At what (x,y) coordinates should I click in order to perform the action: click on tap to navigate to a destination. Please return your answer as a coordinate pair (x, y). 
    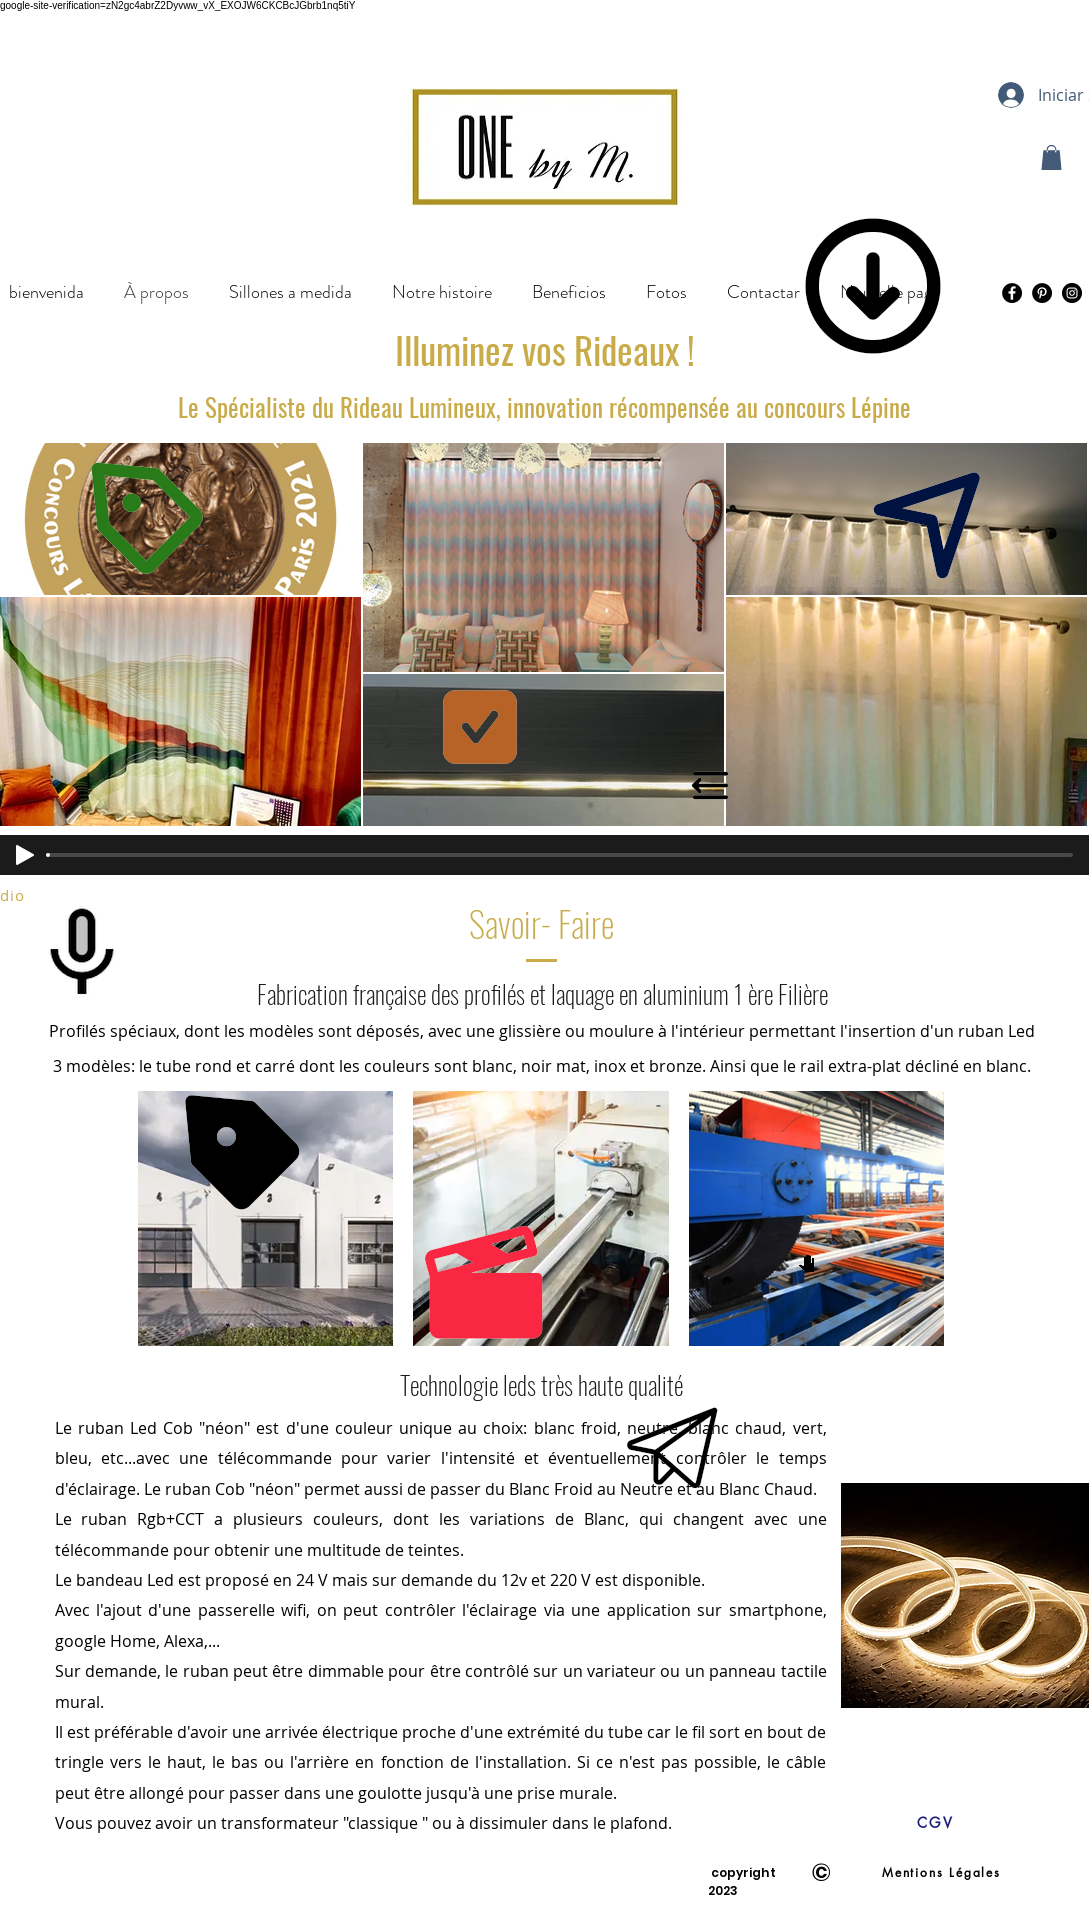
    Looking at the image, I should click on (932, 519).